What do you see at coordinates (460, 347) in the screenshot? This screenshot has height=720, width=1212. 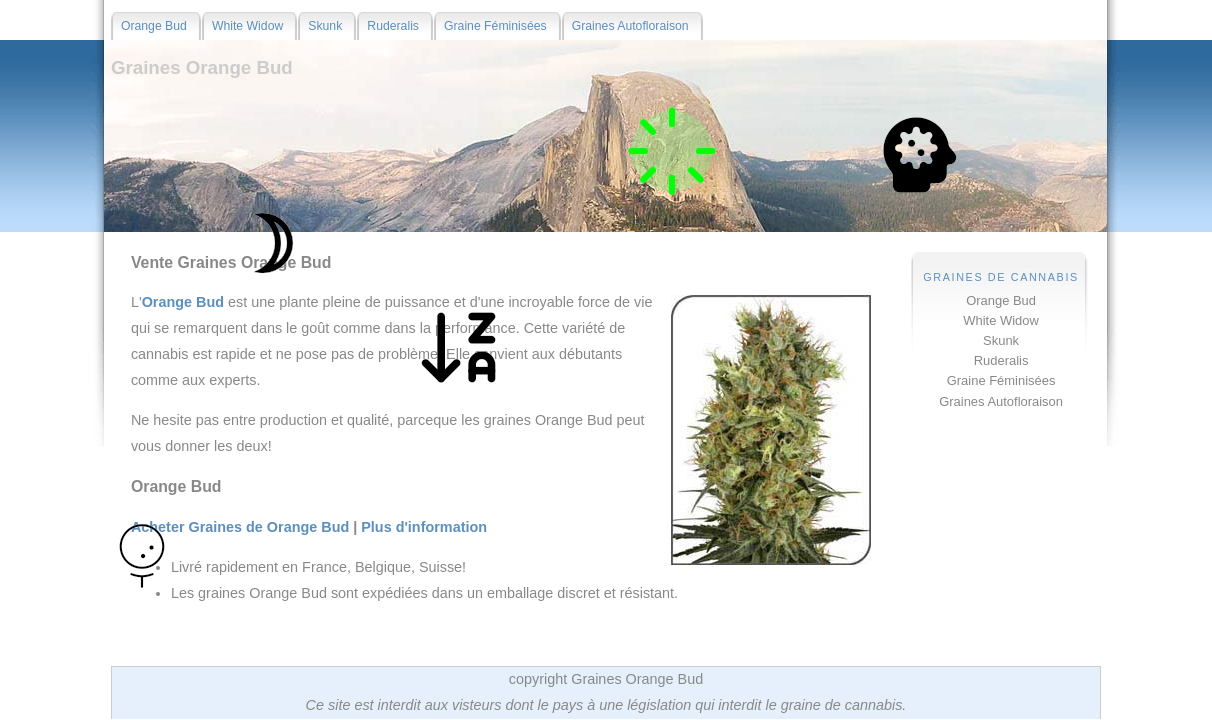 I see `sort items in reverse alphabetical order (Z to A)` at bounding box center [460, 347].